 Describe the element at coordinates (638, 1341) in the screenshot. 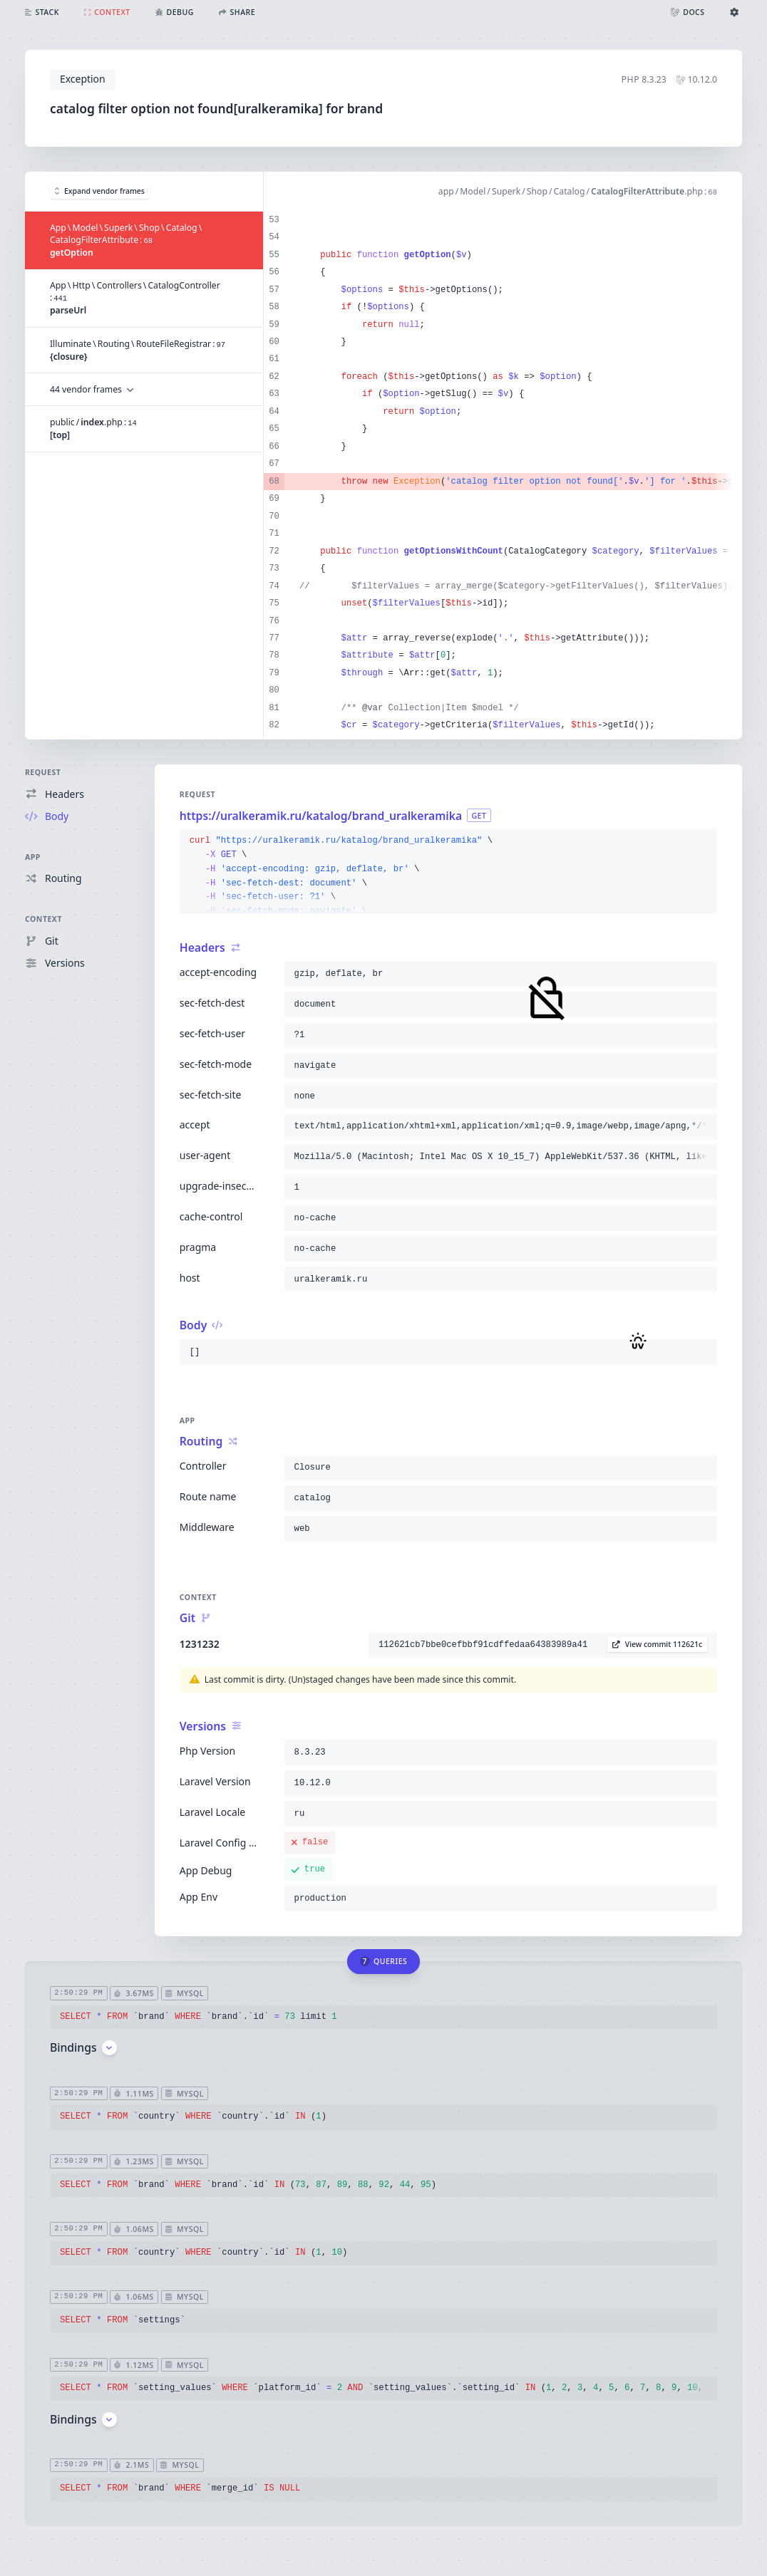

I see `view current UV index level` at that location.